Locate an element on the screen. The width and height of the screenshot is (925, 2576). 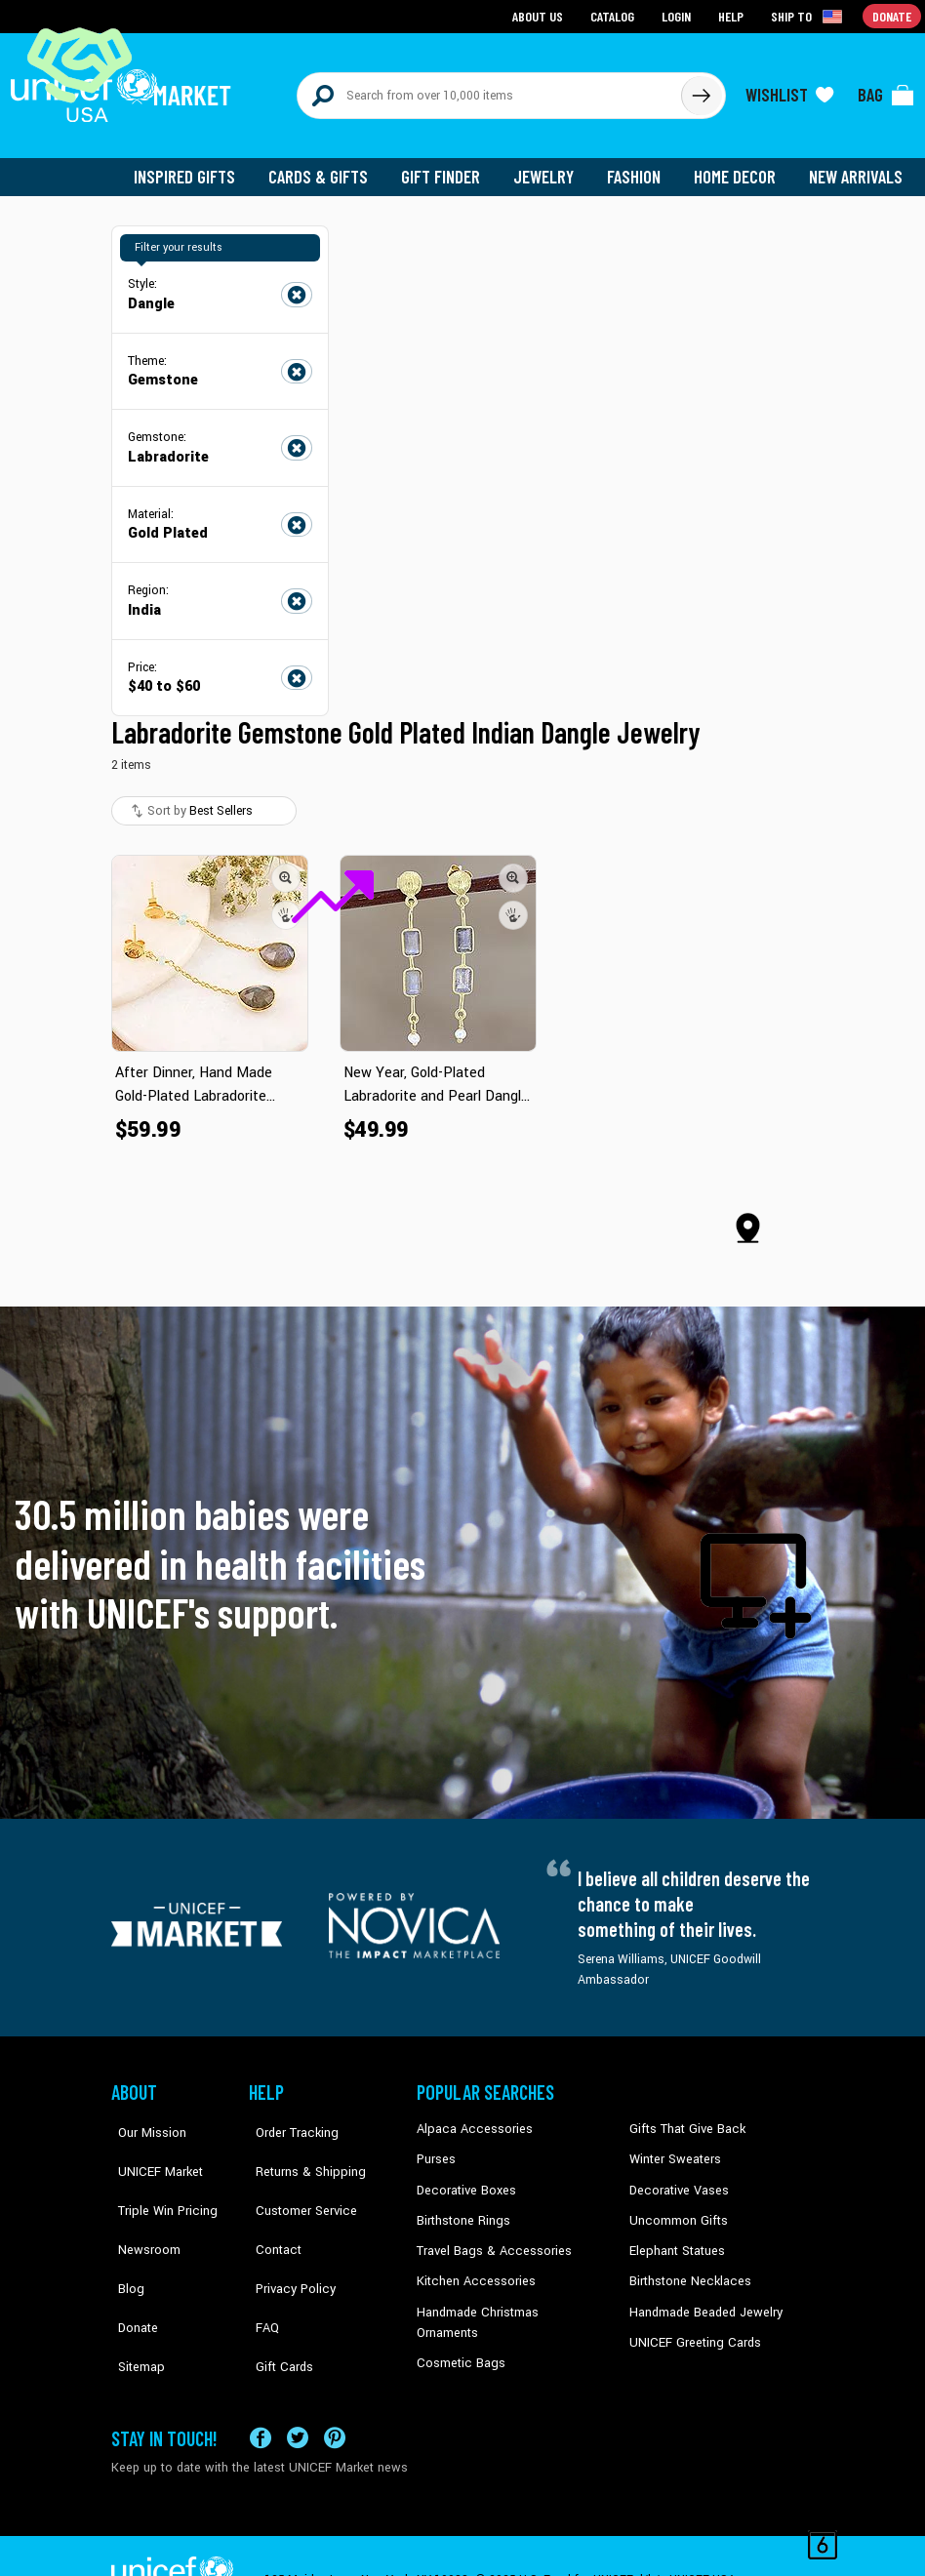
indicates a partnership or collaboration is located at coordinates (79, 61).